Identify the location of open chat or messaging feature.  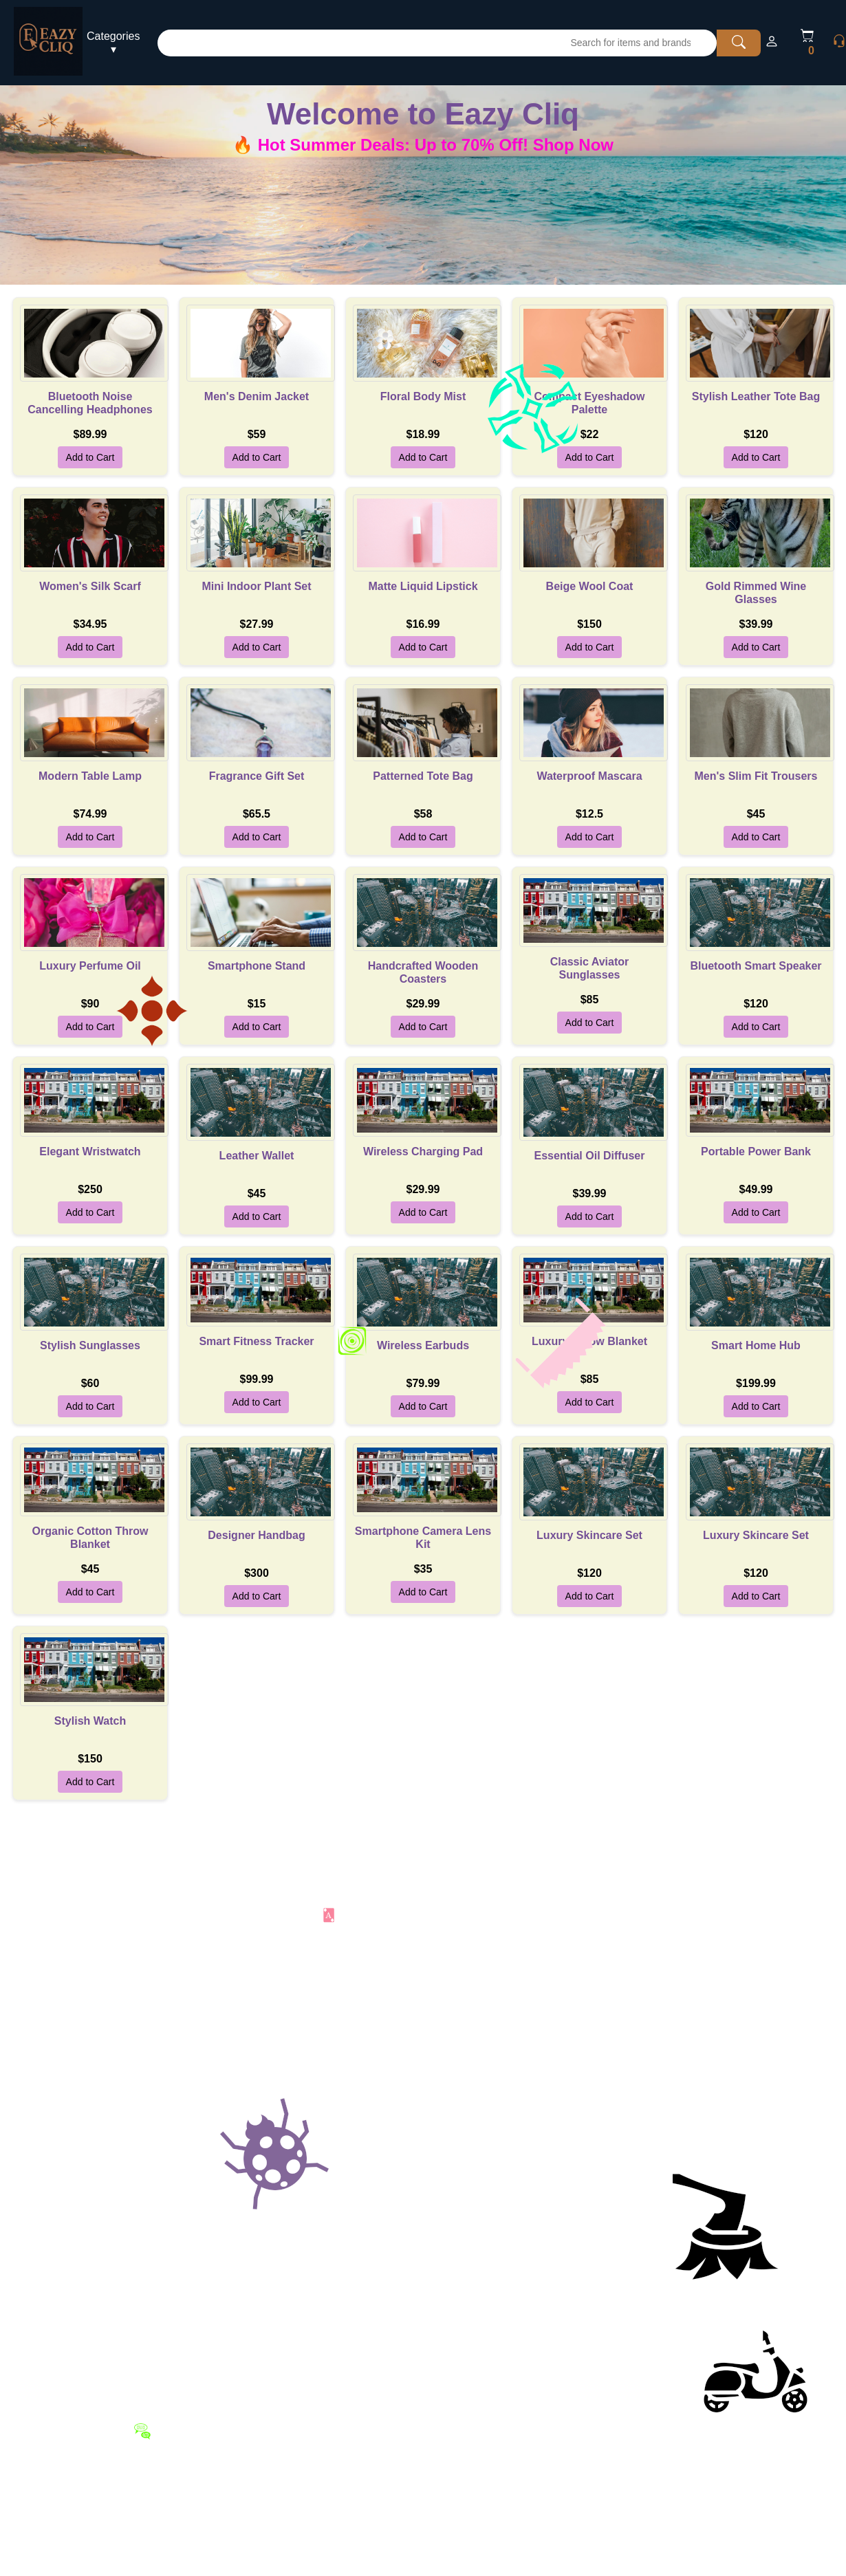
(142, 2432).